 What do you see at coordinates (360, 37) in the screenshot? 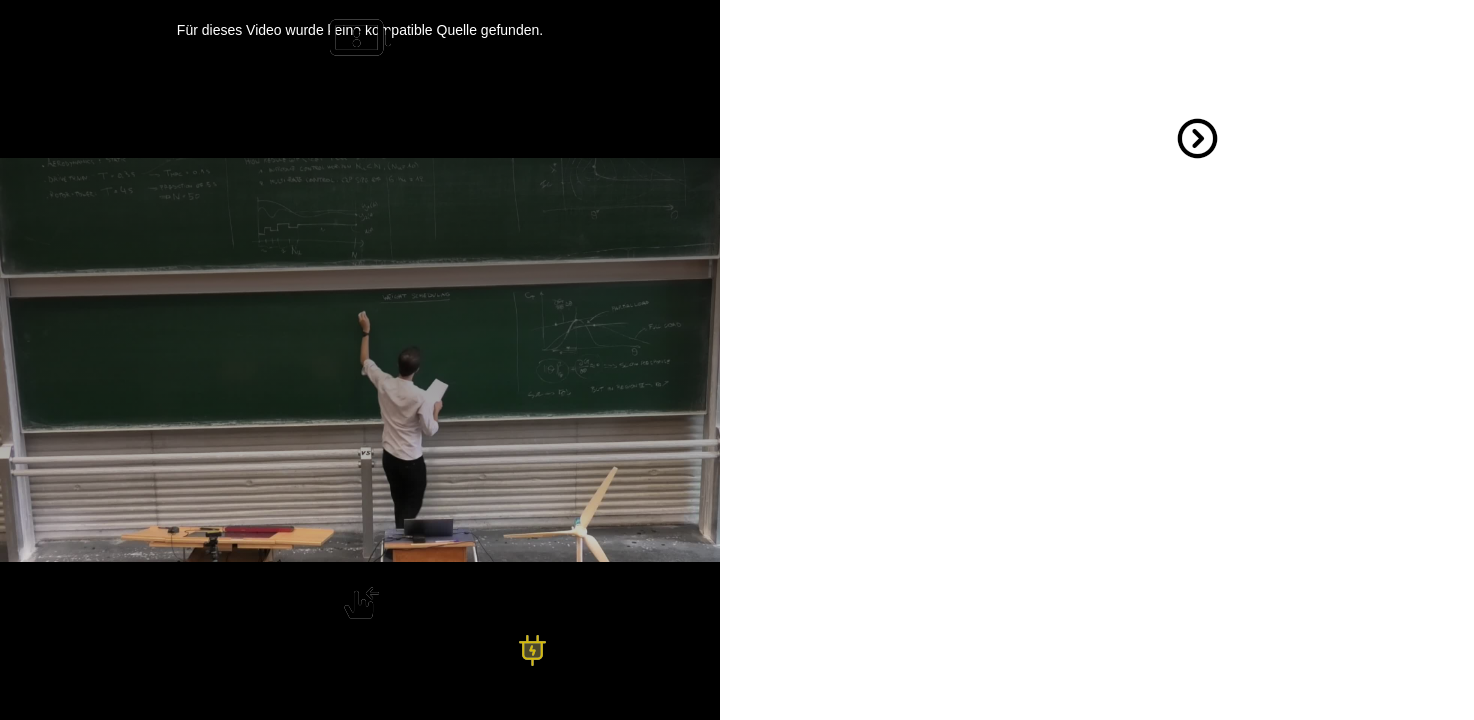
I see `indicates low battery warning` at bounding box center [360, 37].